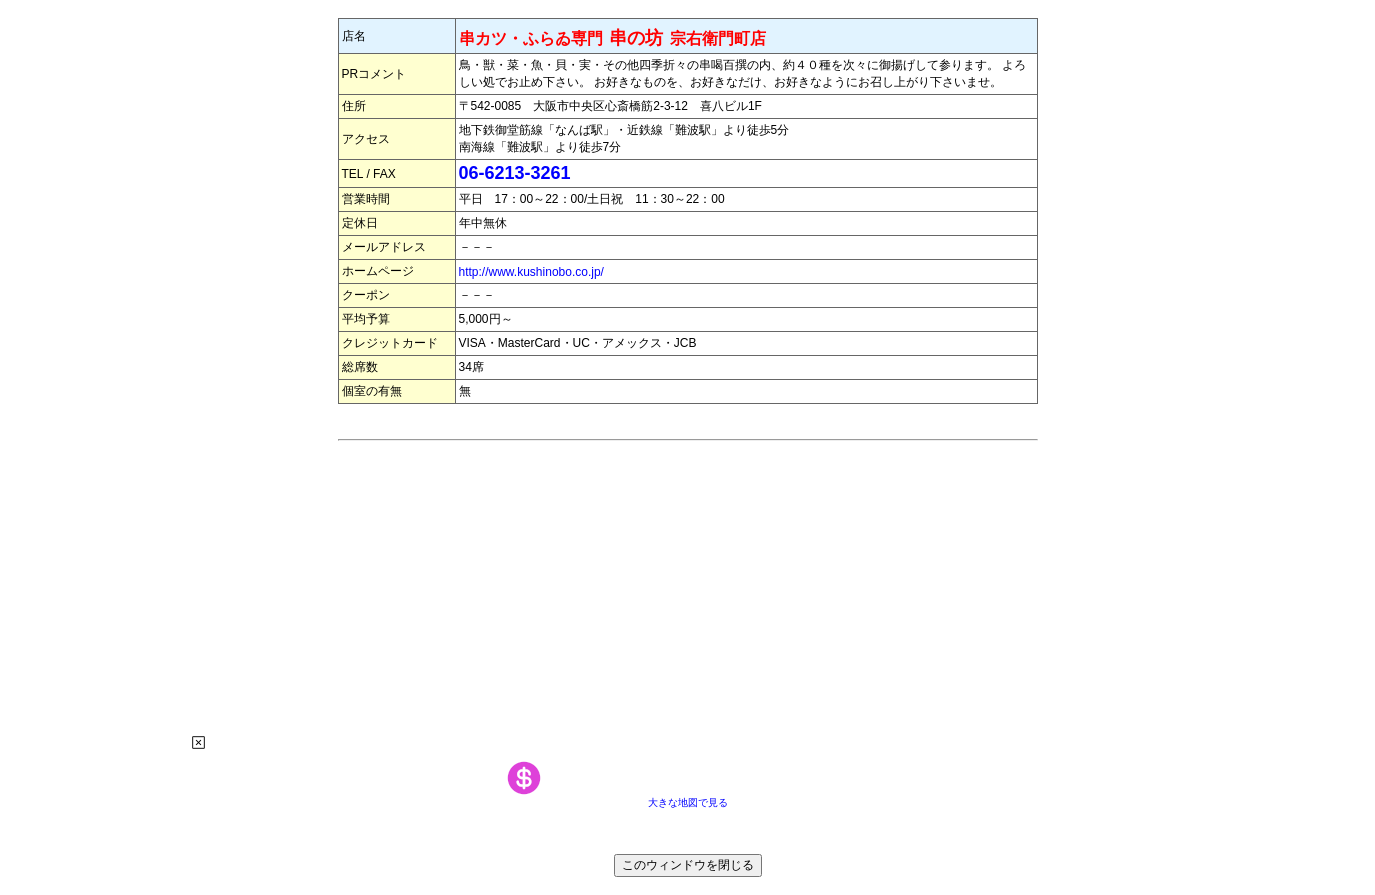  I want to click on view pricing or payment options, so click(524, 778).